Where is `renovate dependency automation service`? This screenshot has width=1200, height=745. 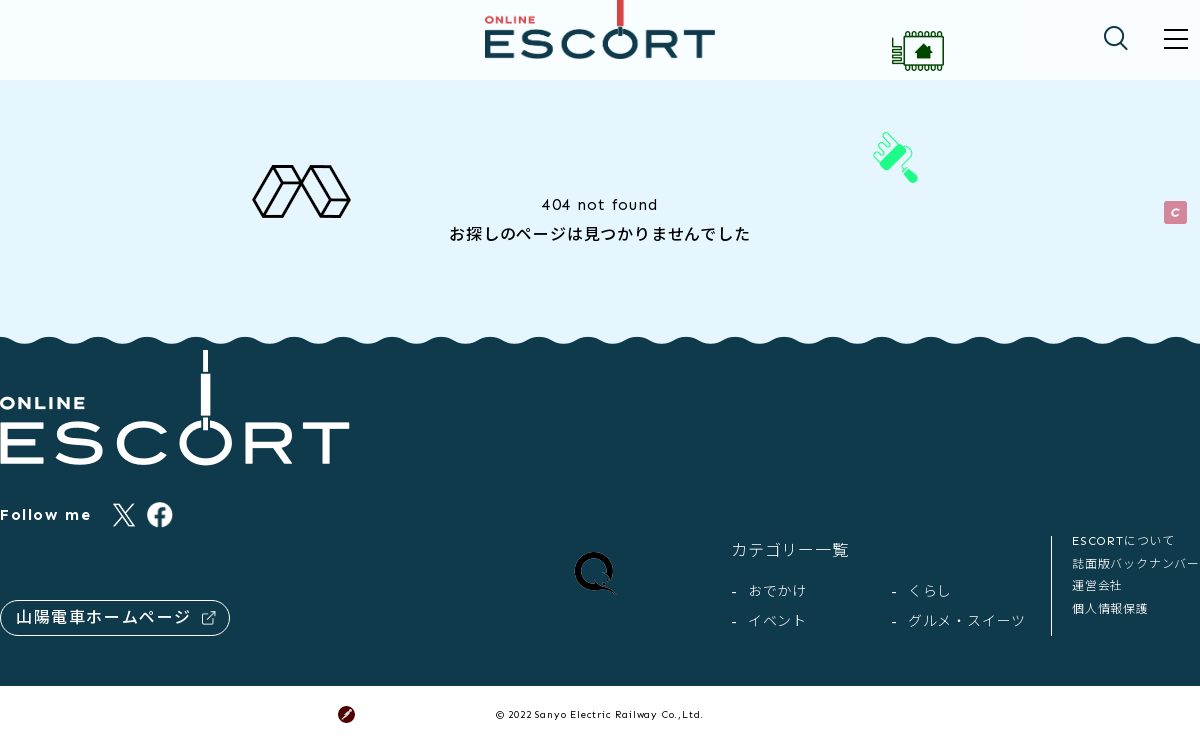 renovate dependency automation service is located at coordinates (895, 157).